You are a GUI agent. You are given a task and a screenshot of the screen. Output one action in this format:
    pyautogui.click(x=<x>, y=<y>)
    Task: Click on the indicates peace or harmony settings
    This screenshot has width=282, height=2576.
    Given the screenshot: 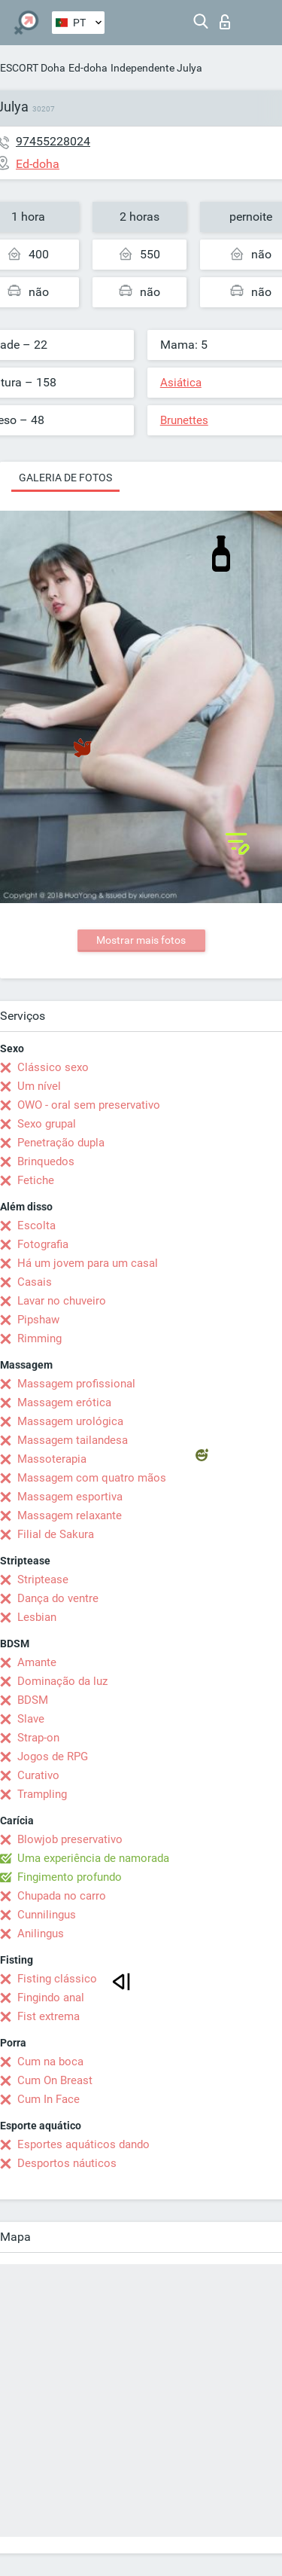 What is the action you would take?
    pyautogui.click(x=82, y=748)
    